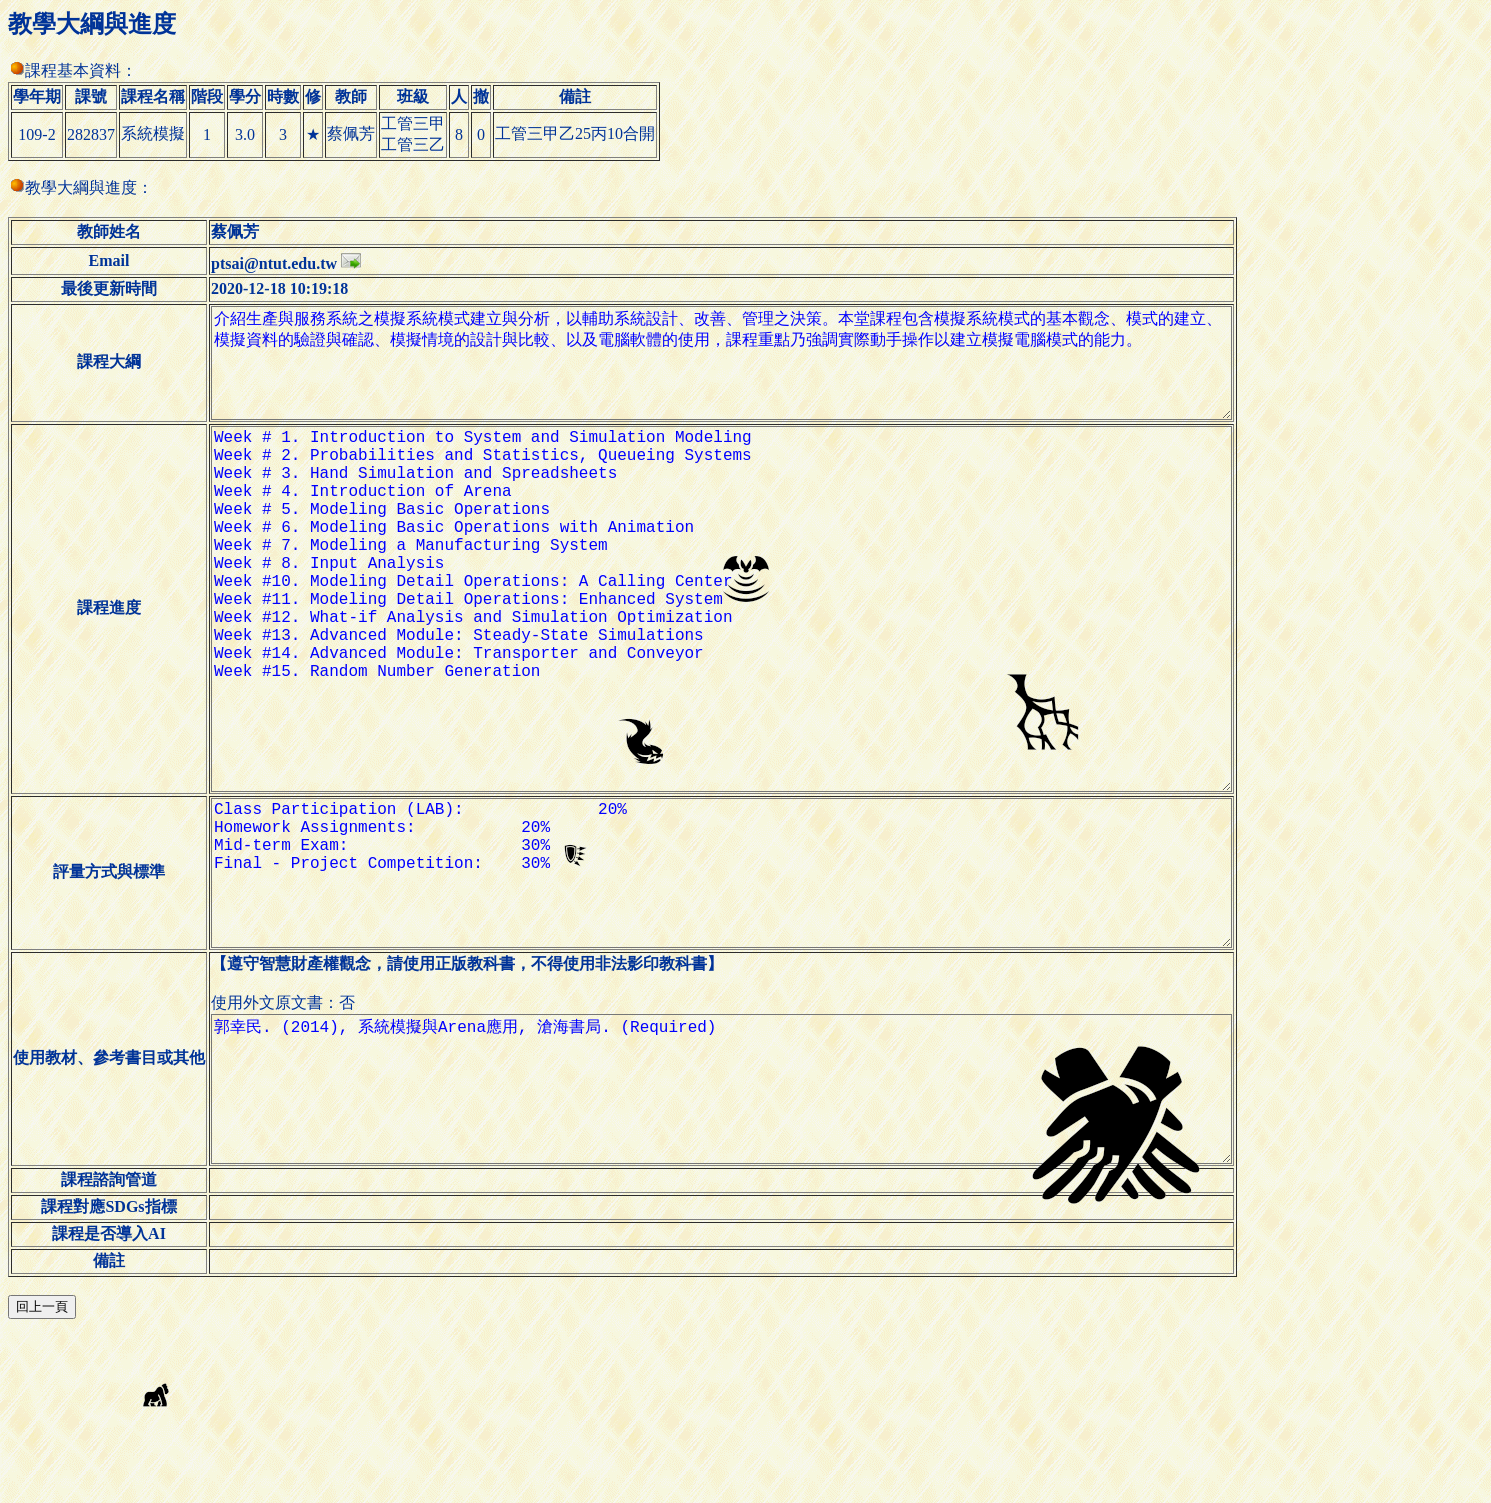 The width and height of the screenshot is (1491, 1503). What do you see at coordinates (156, 1395) in the screenshot?
I see `gorilla character or avatar selection` at bounding box center [156, 1395].